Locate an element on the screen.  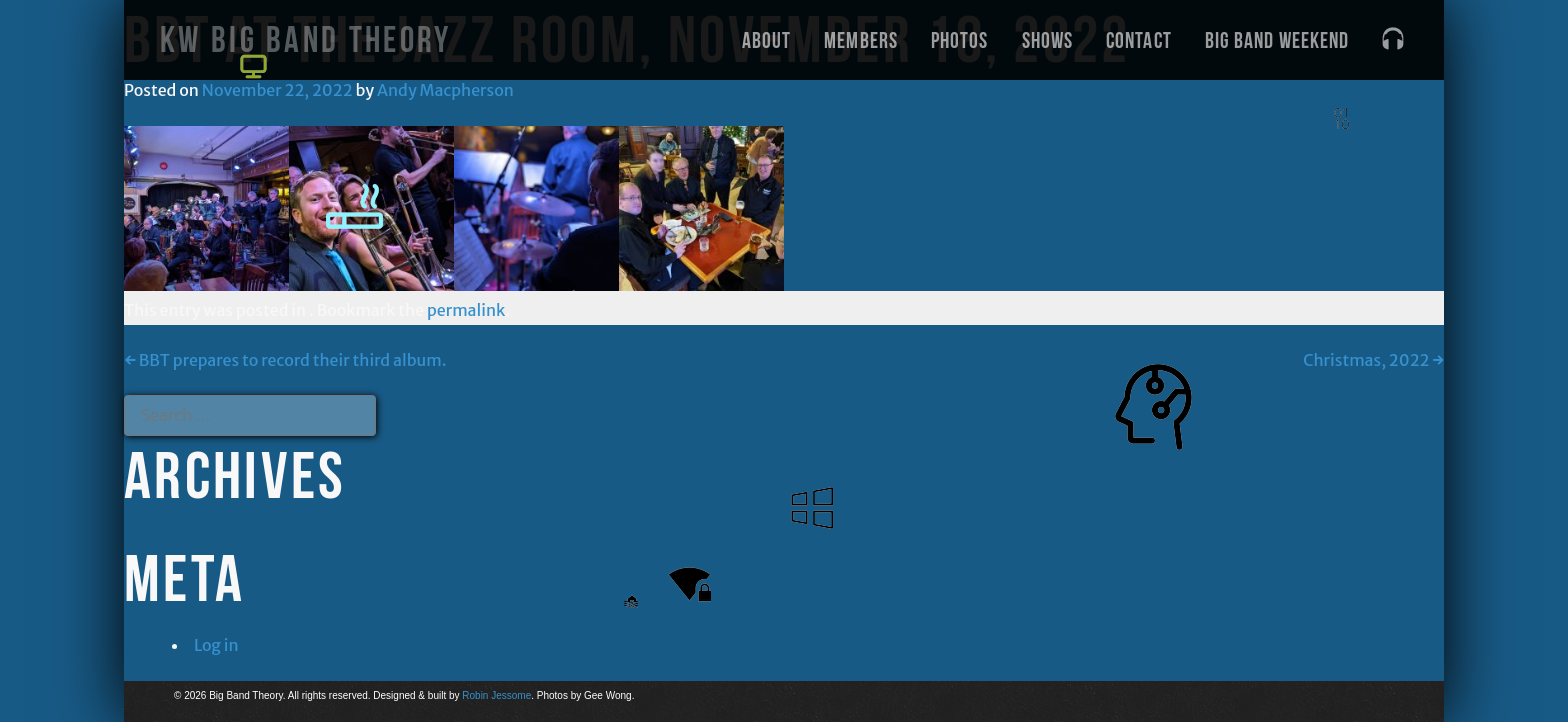
access farm or agricultural features is located at coordinates (631, 602).